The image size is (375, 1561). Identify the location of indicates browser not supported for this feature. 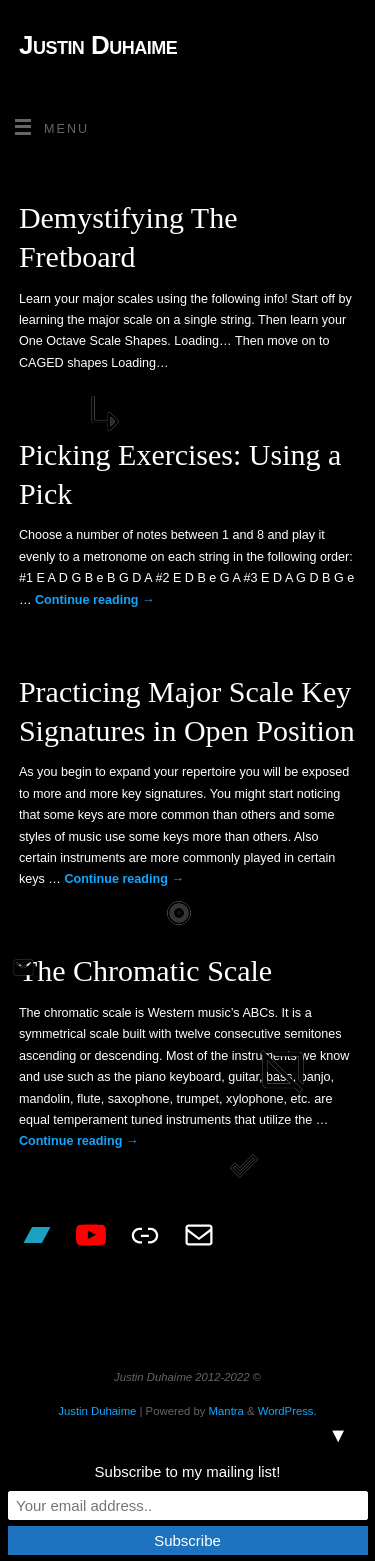
(283, 1070).